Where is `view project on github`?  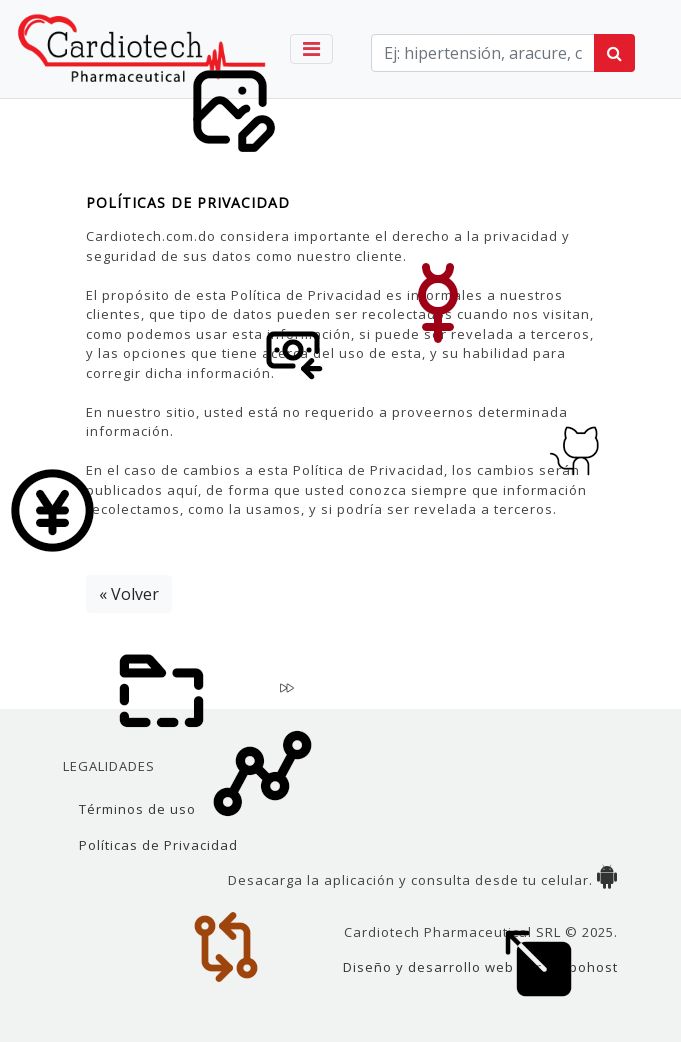 view project on github is located at coordinates (579, 450).